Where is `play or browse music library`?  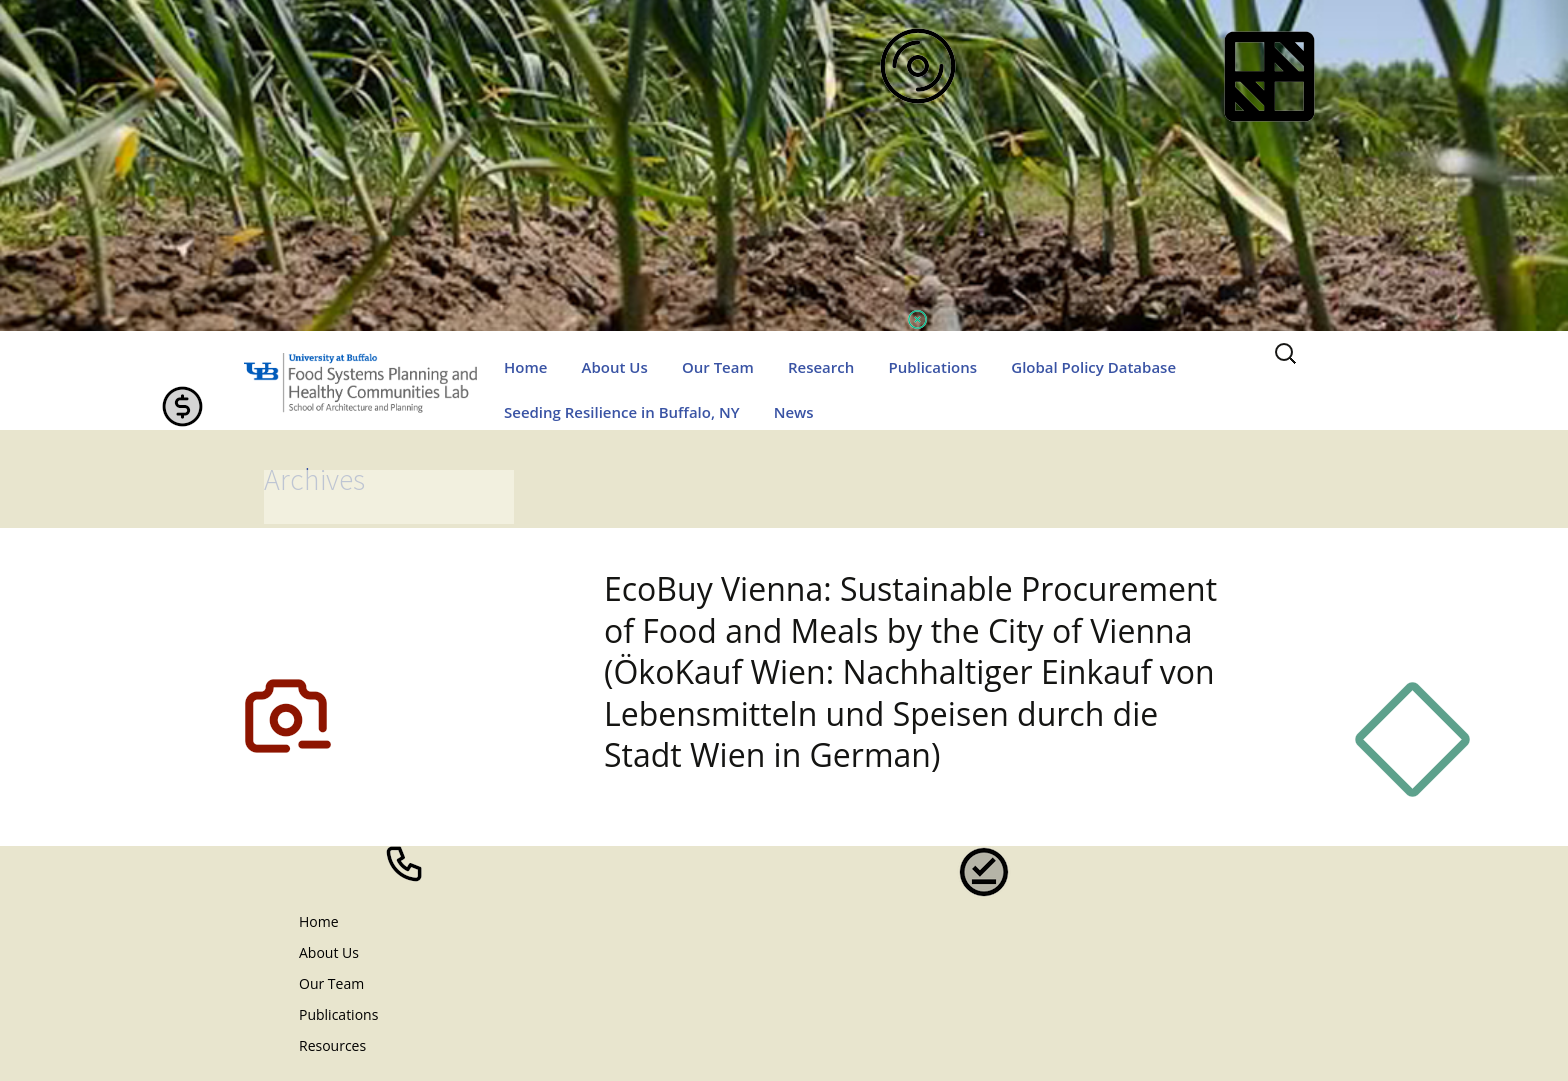 play or browse music library is located at coordinates (918, 66).